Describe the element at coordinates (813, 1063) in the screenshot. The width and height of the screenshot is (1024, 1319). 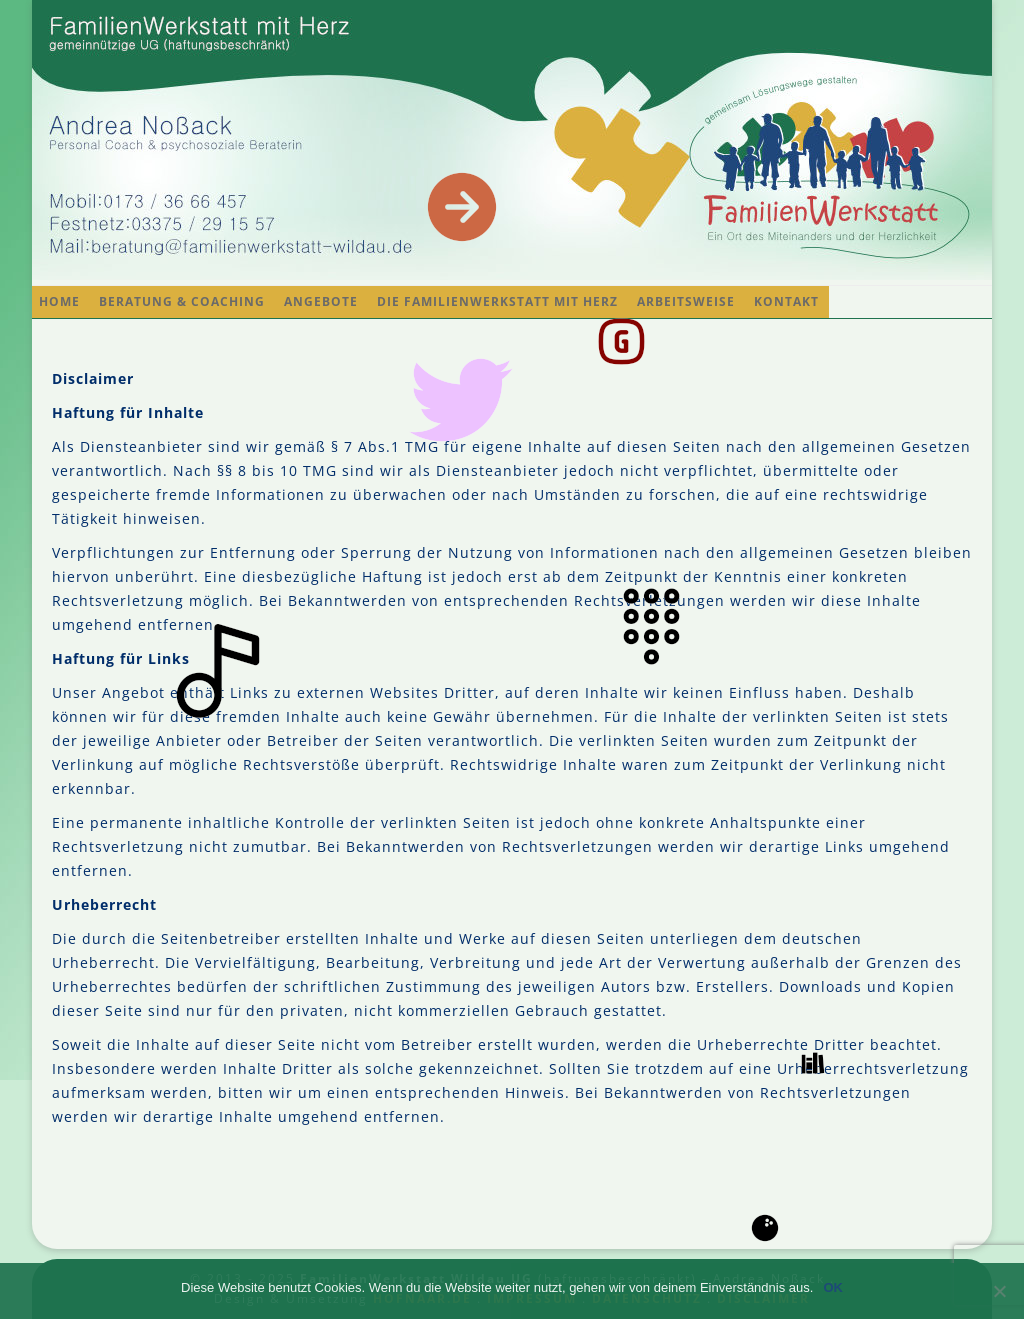
I see `access your saved books or media library` at that location.